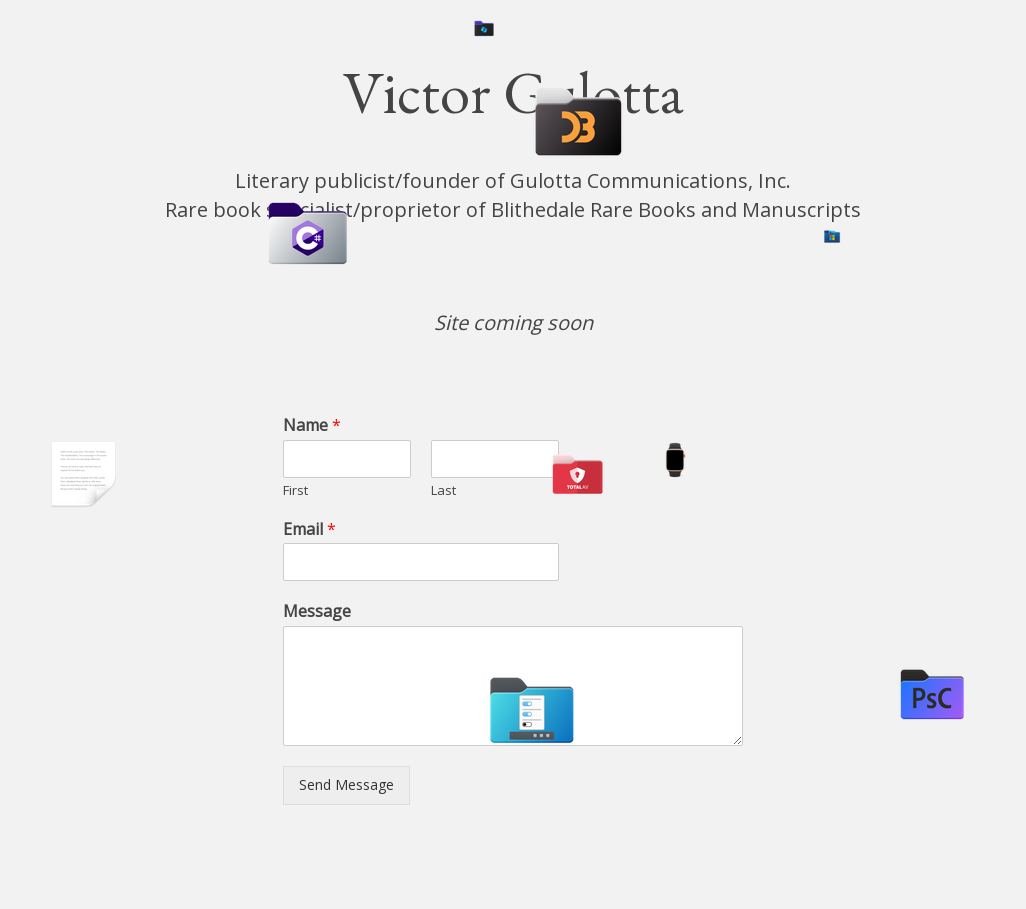 The height and width of the screenshot is (909, 1026). What do you see at coordinates (578, 124) in the screenshot?
I see `open D3.js project folder` at bounding box center [578, 124].